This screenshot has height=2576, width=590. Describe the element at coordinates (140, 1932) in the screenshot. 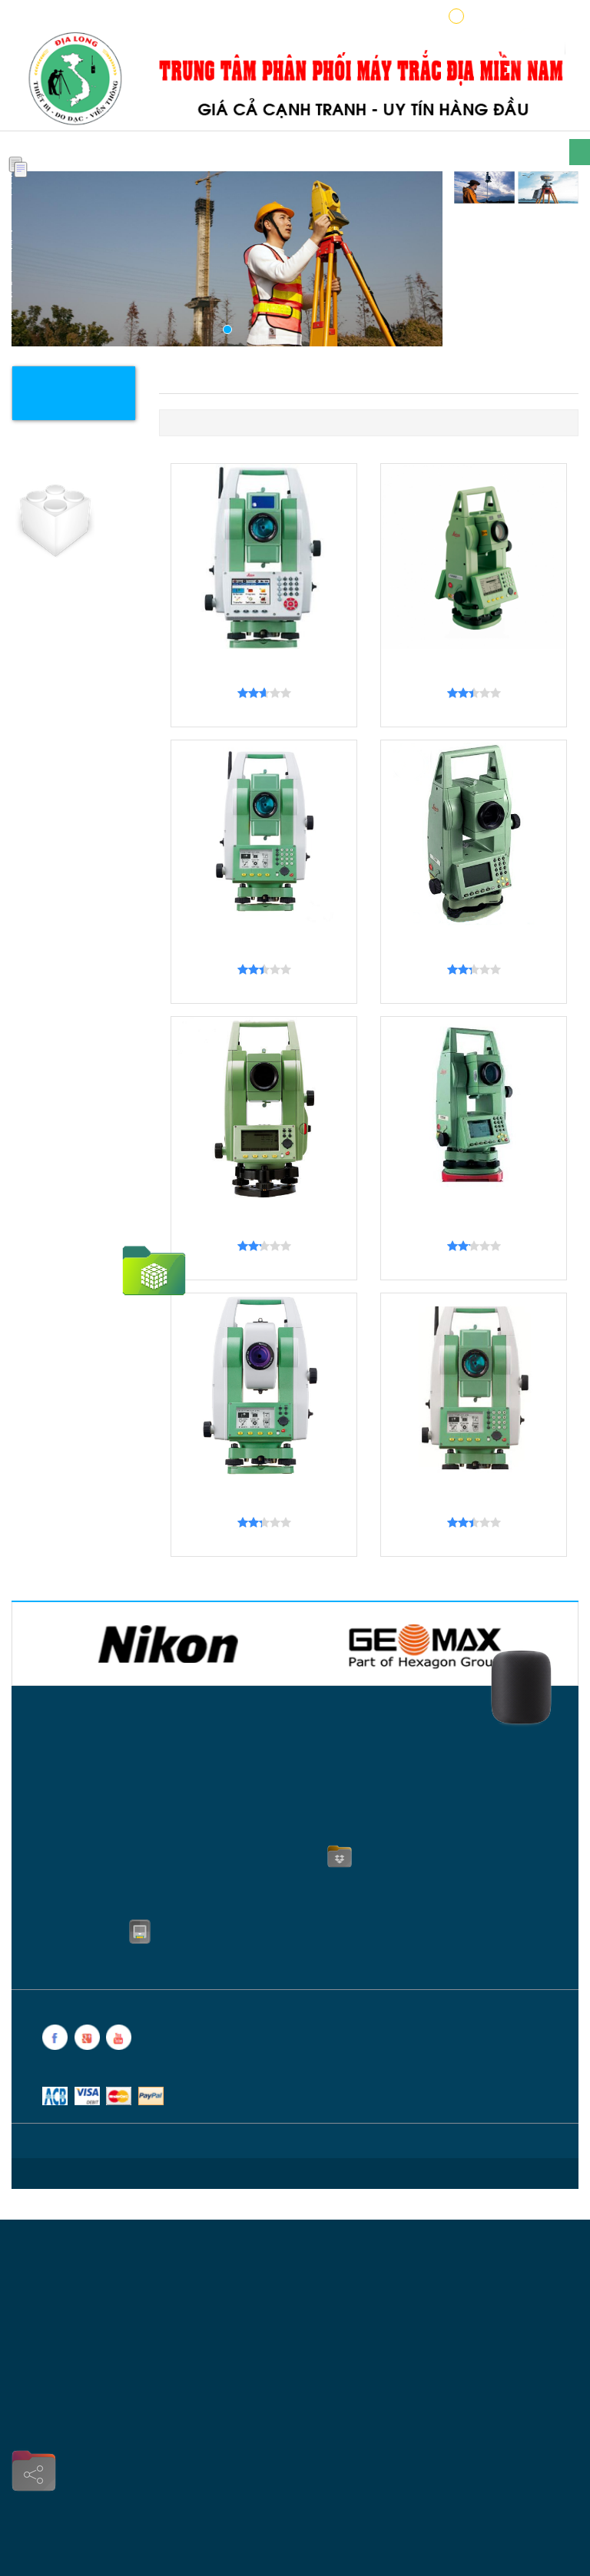

I see `nintendo ds rom file` at that location.